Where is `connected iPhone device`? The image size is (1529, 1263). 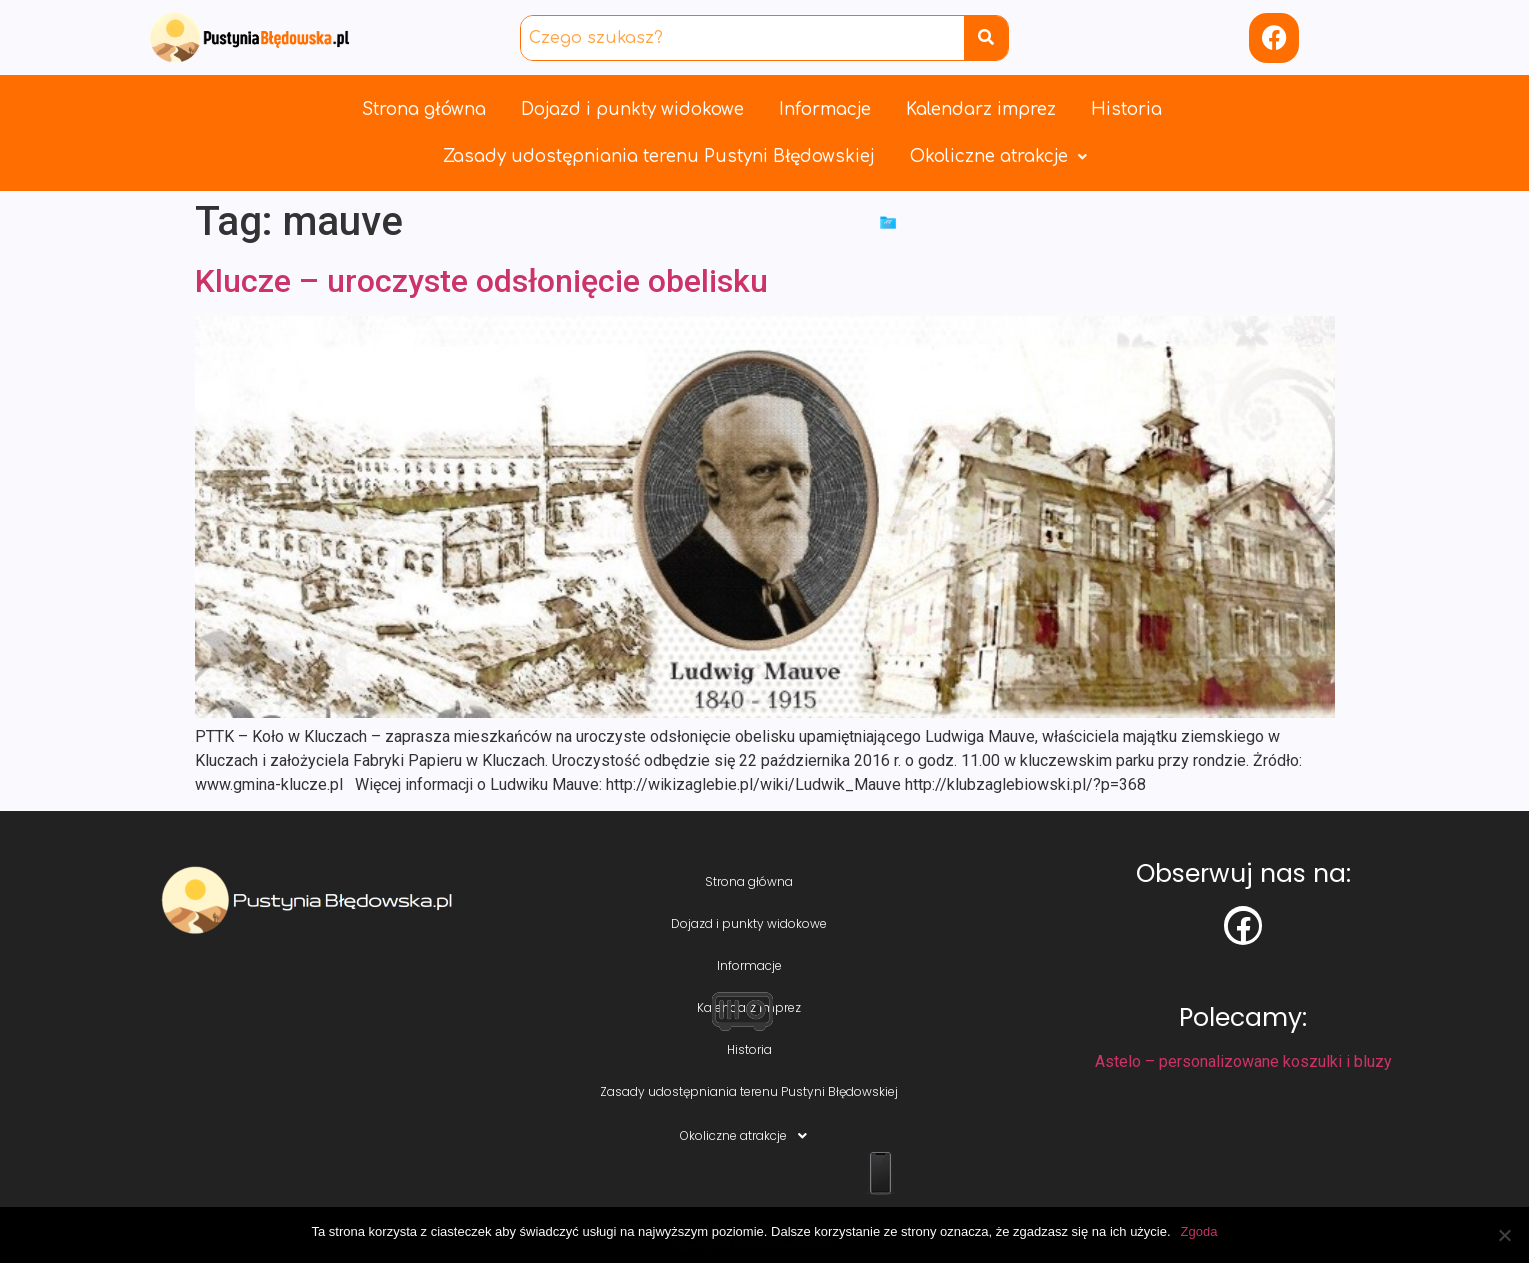 connected iPhone device is located at coordinates (880, 1173).